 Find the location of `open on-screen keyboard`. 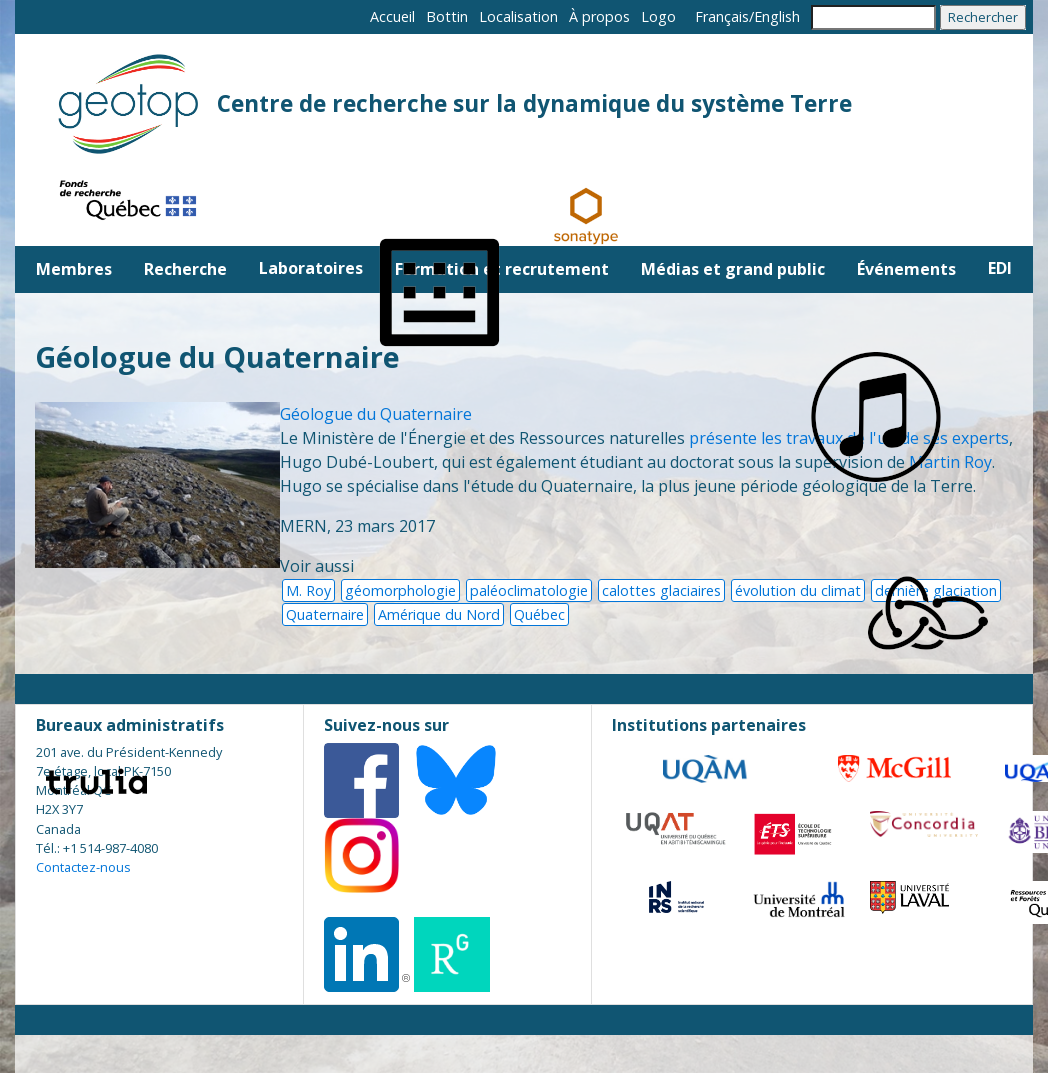

open on-screen keyboard is located at coordinates (439, 292).